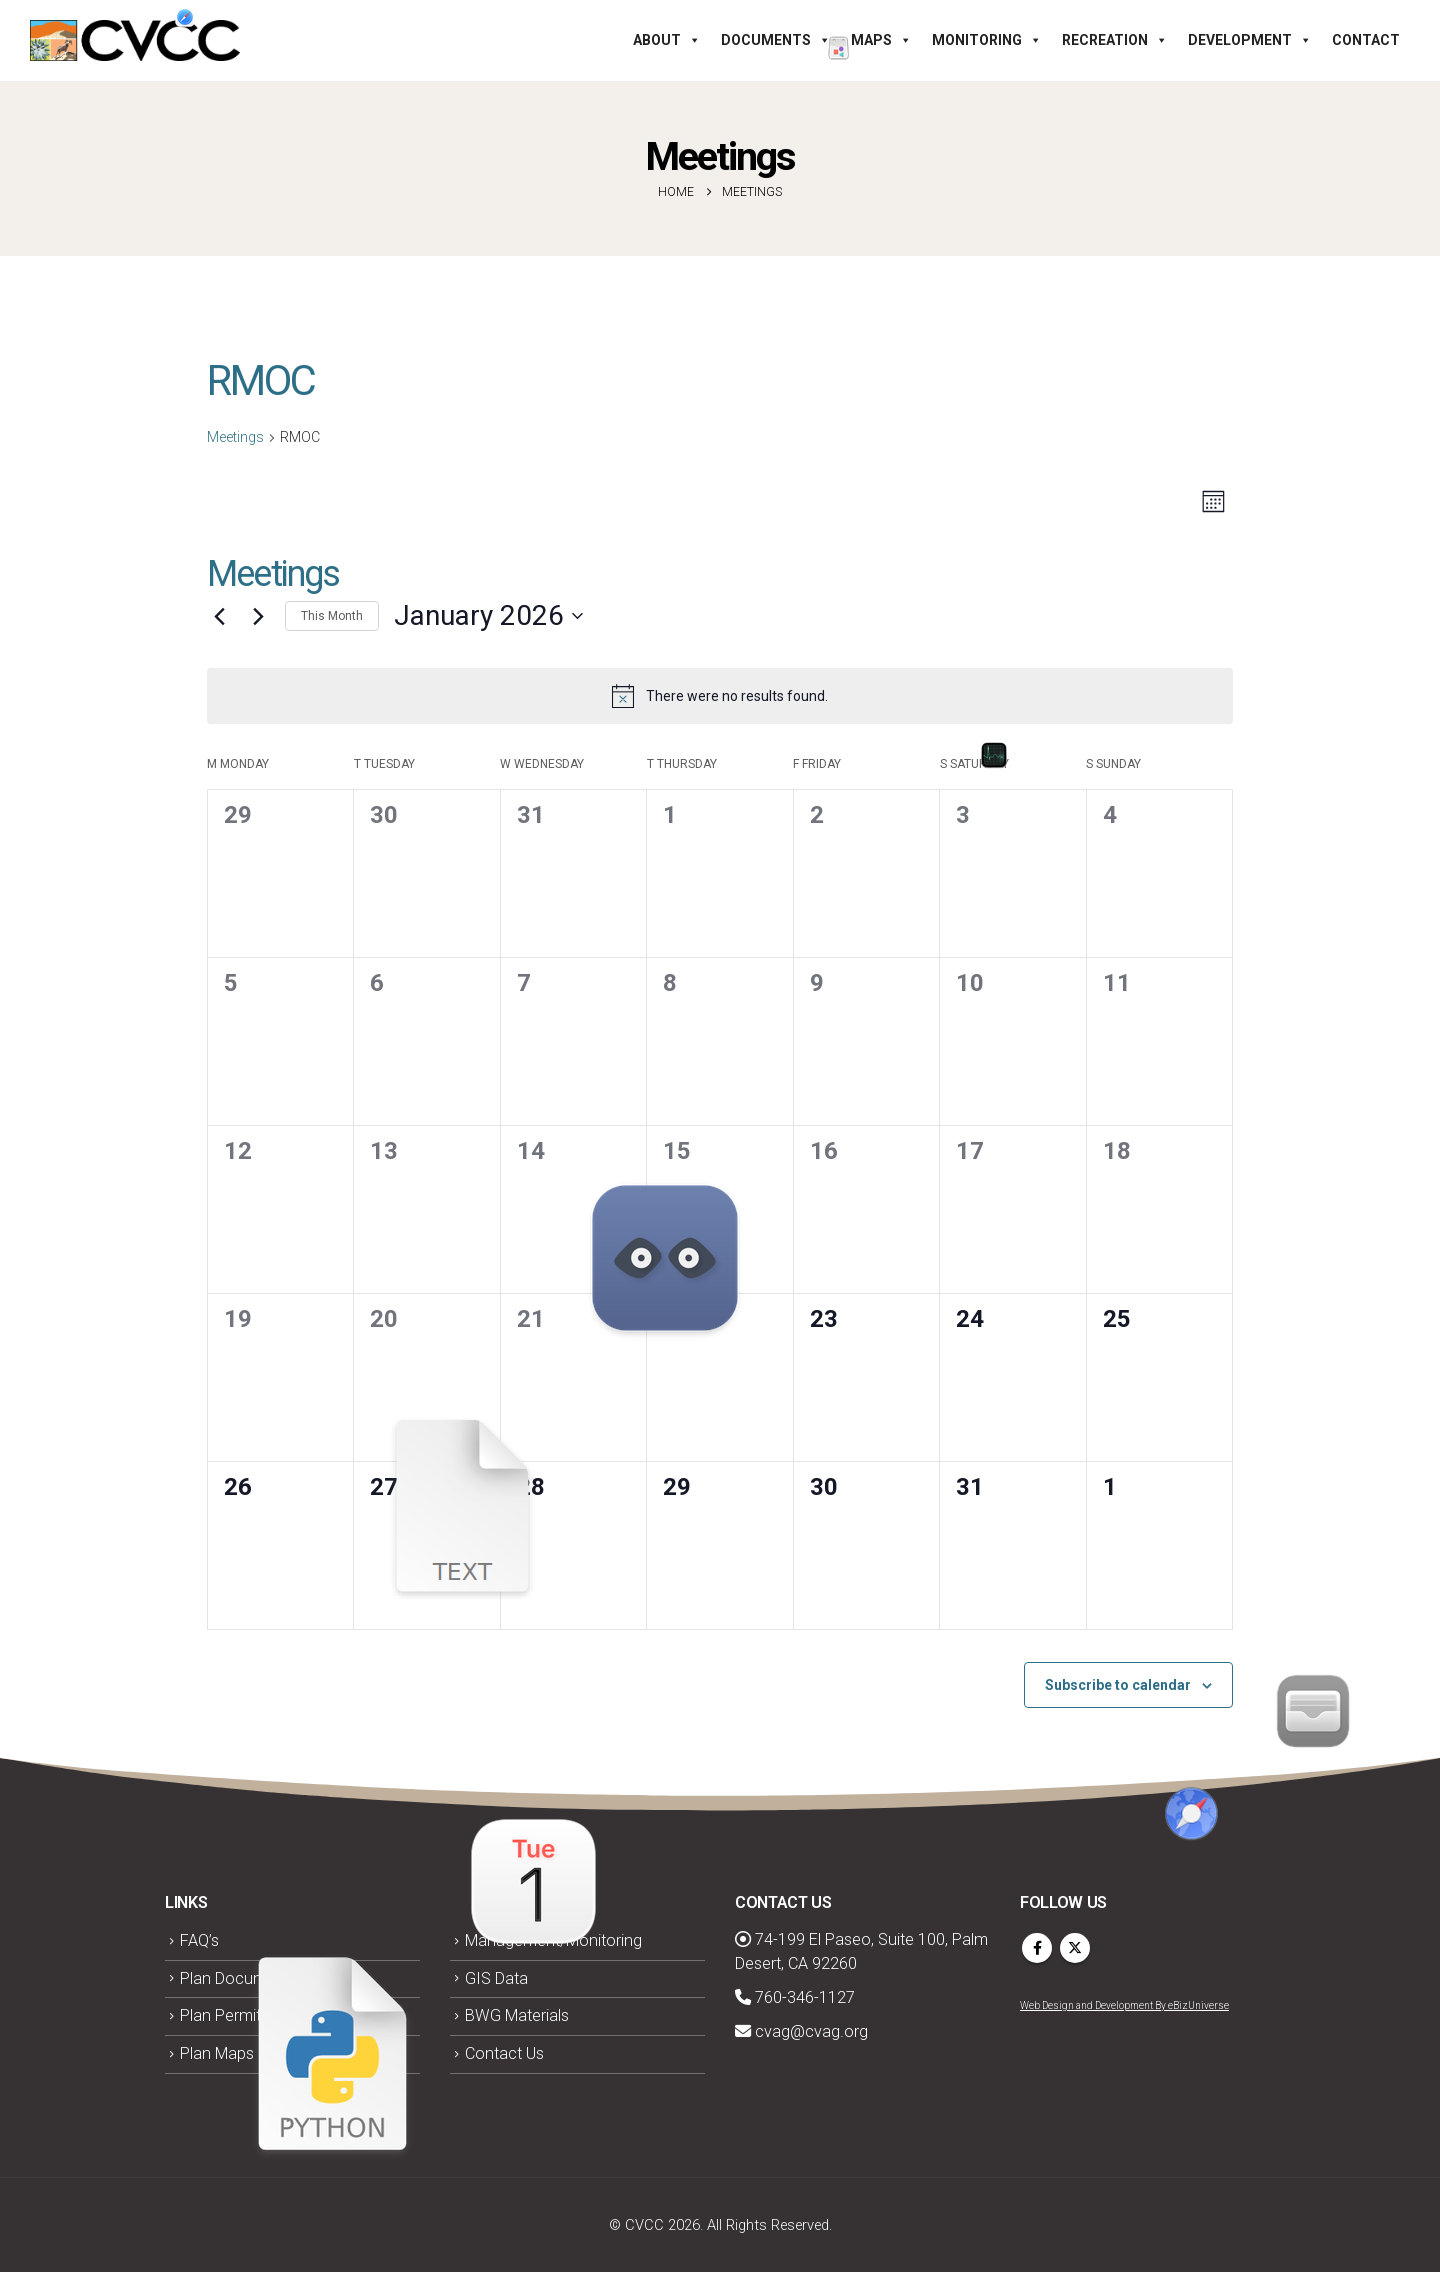 The image size is (1440, 2272). I want to click on a python source code file, so click(332, 2057).